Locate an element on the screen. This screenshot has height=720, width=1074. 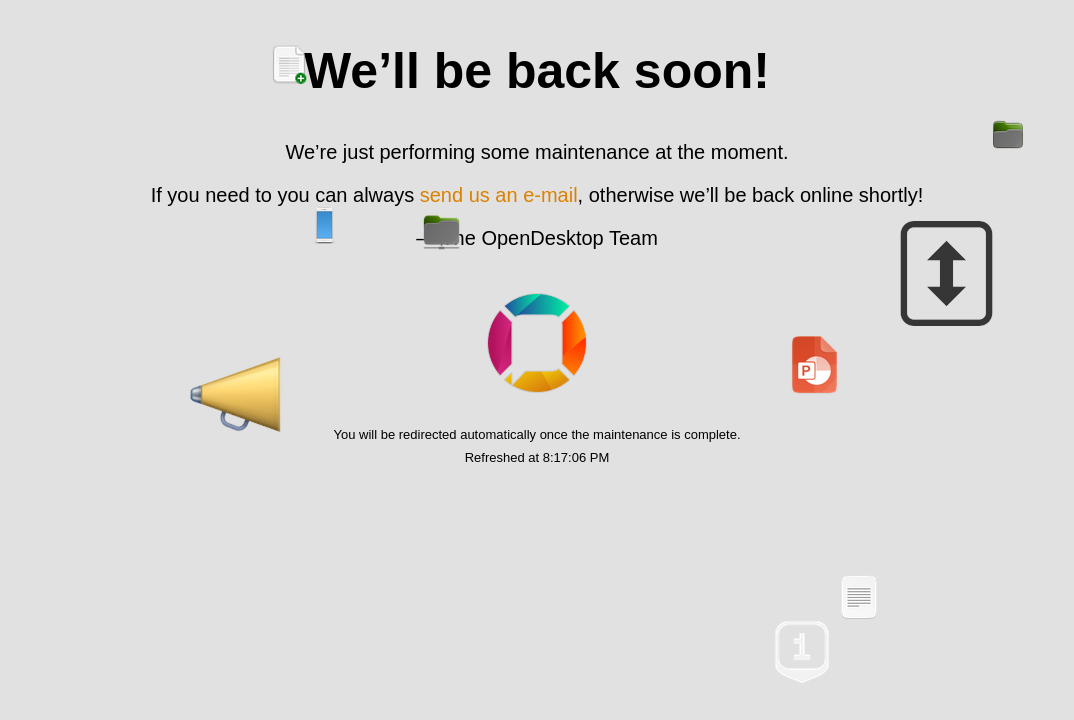
access a remote or network folder is located at coordinates (441, 231).